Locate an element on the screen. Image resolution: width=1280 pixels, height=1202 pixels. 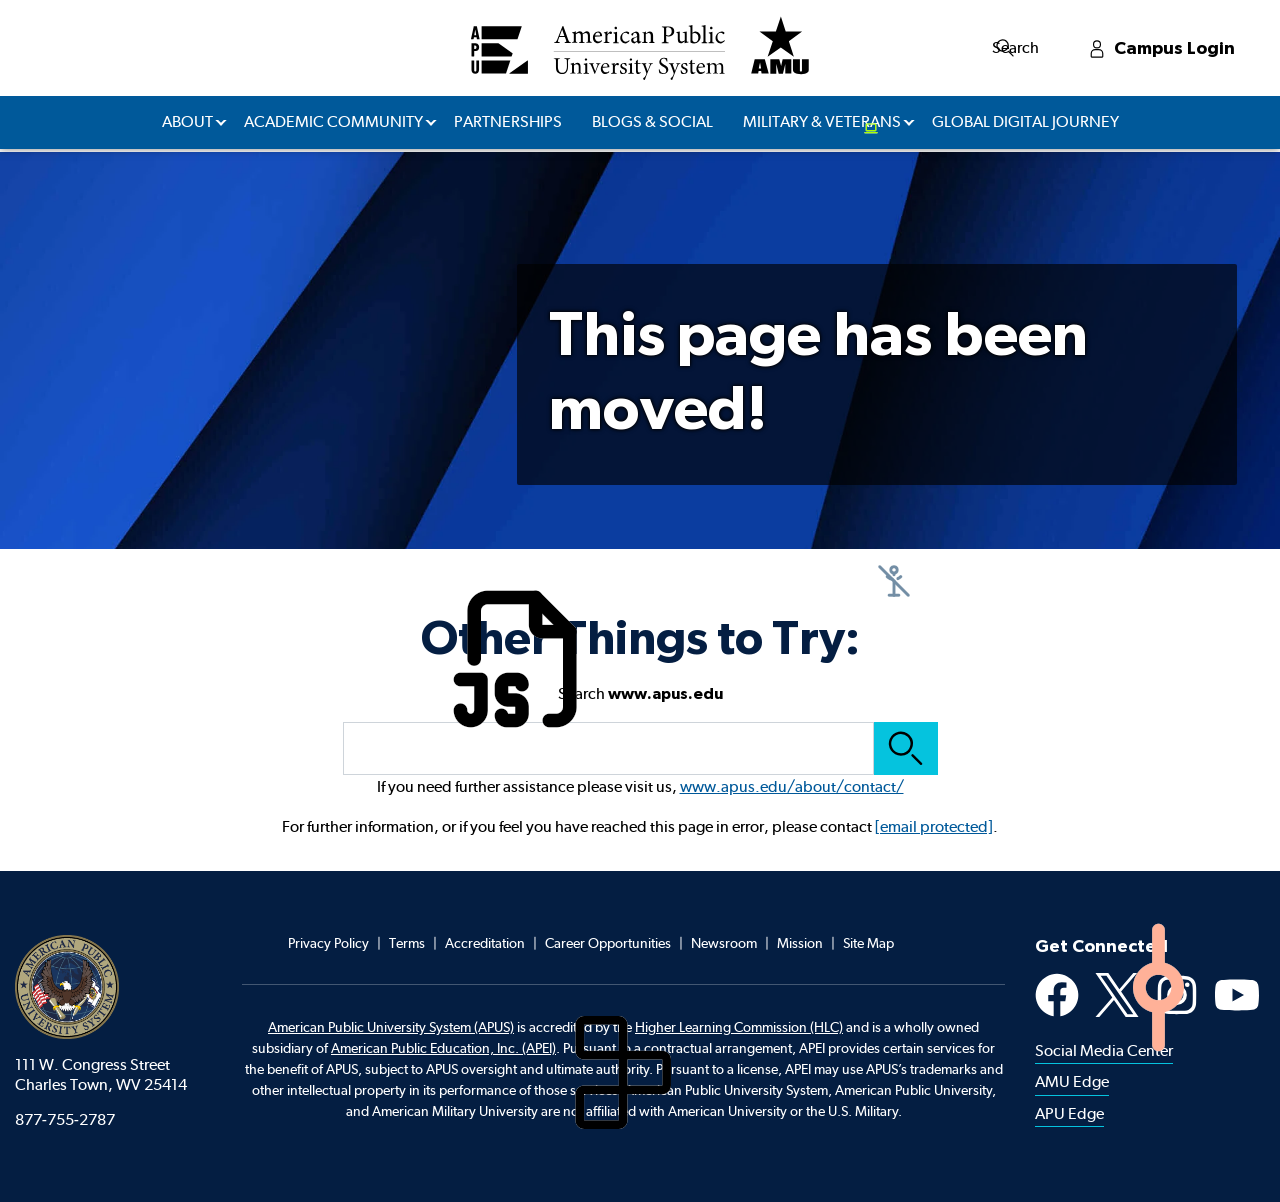
disable wardrobe or clothing display feature is located at coordinates (894, 581).